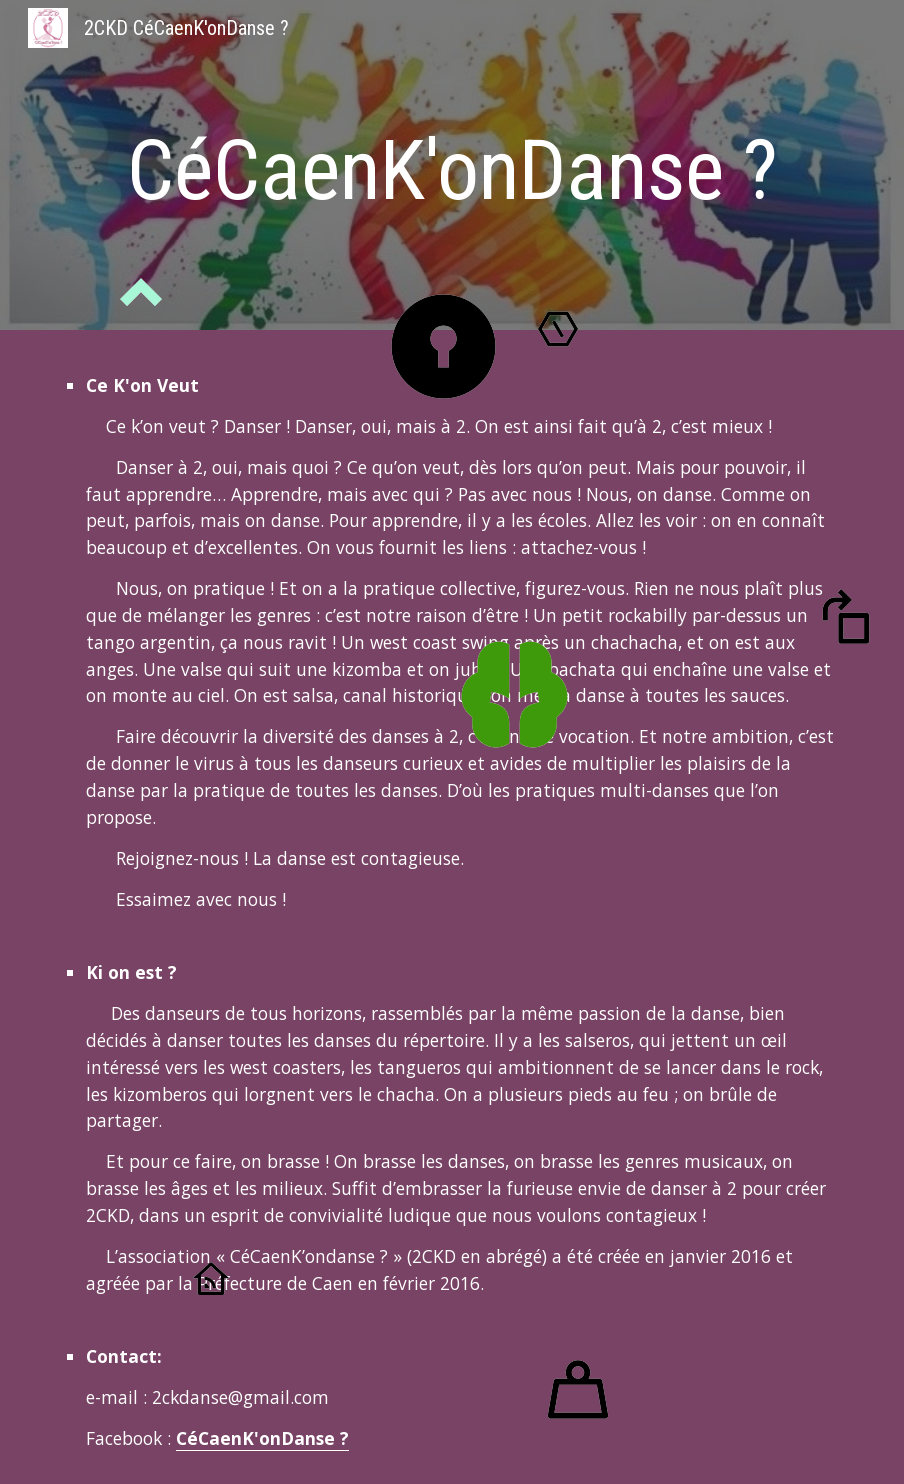  I want to click on expand or collapse a dropdown menu, so click(141, 293).